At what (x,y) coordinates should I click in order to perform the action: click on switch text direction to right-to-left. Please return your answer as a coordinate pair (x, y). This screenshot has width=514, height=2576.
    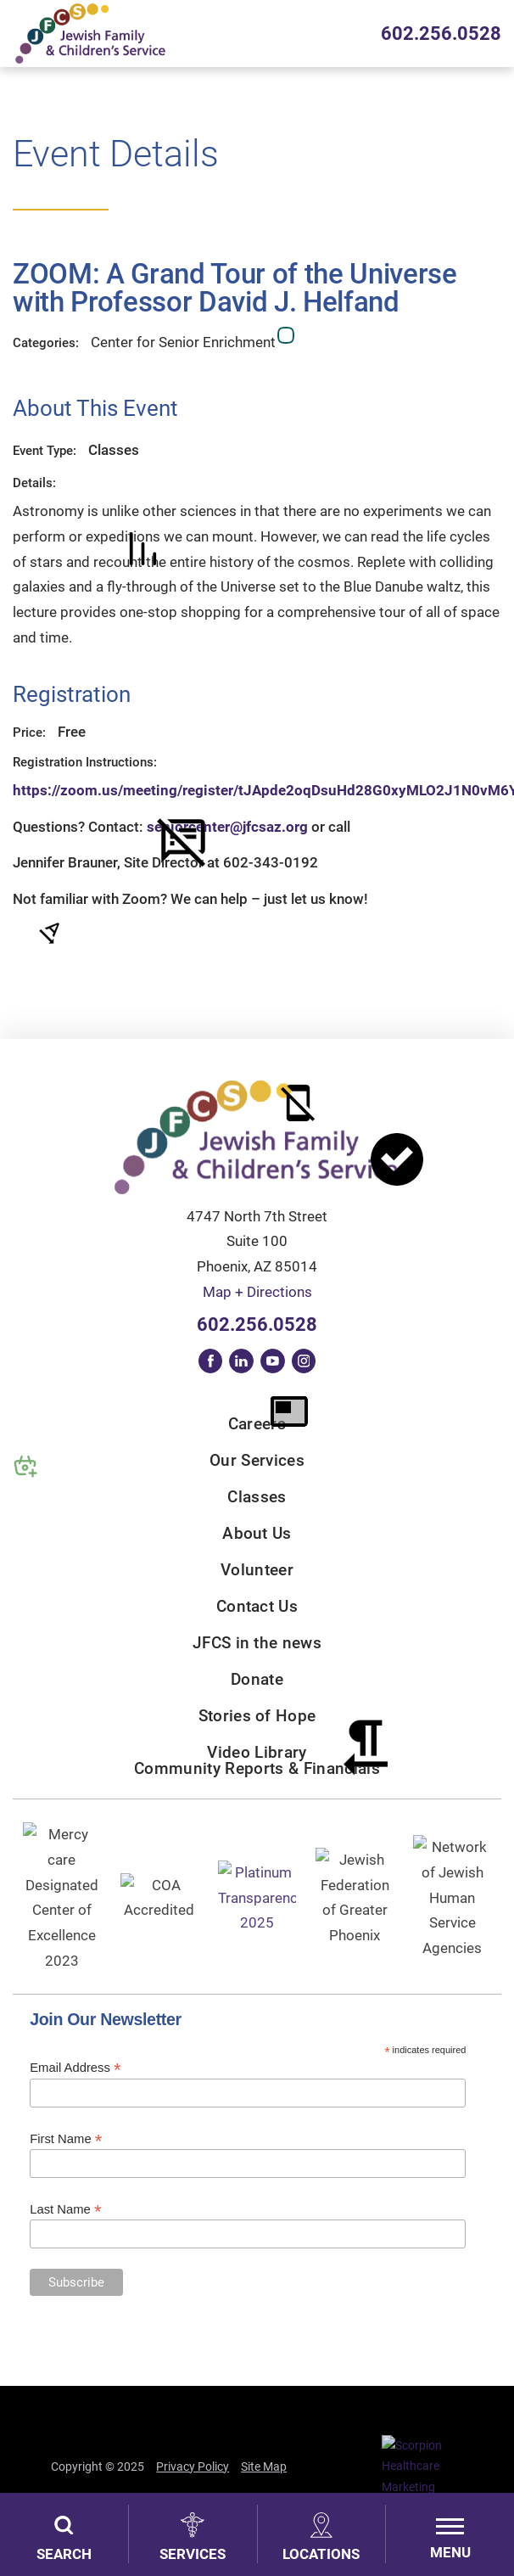
    Looking at the image, I should click on (366, 1748).